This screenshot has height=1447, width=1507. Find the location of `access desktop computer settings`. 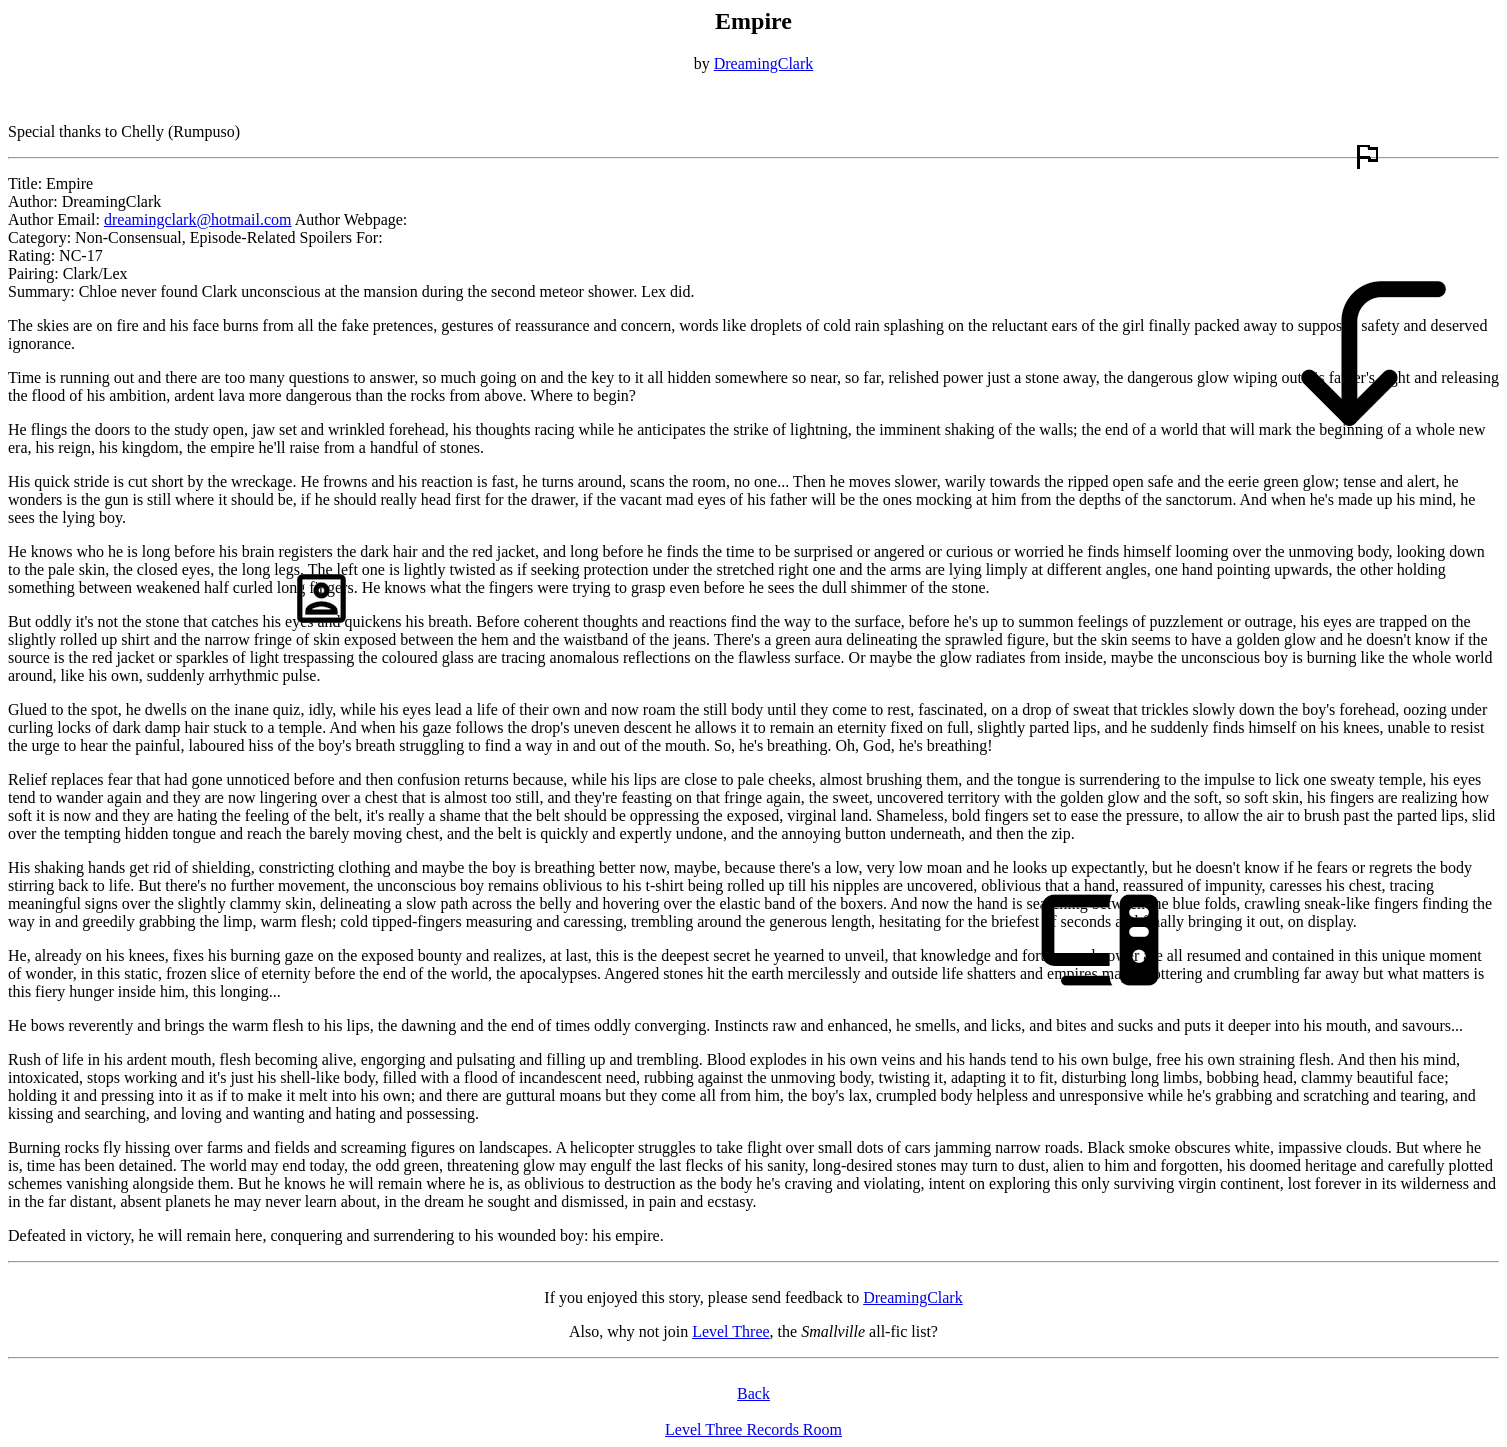

access desktop computer settings is located at coordinates (1100, 940).